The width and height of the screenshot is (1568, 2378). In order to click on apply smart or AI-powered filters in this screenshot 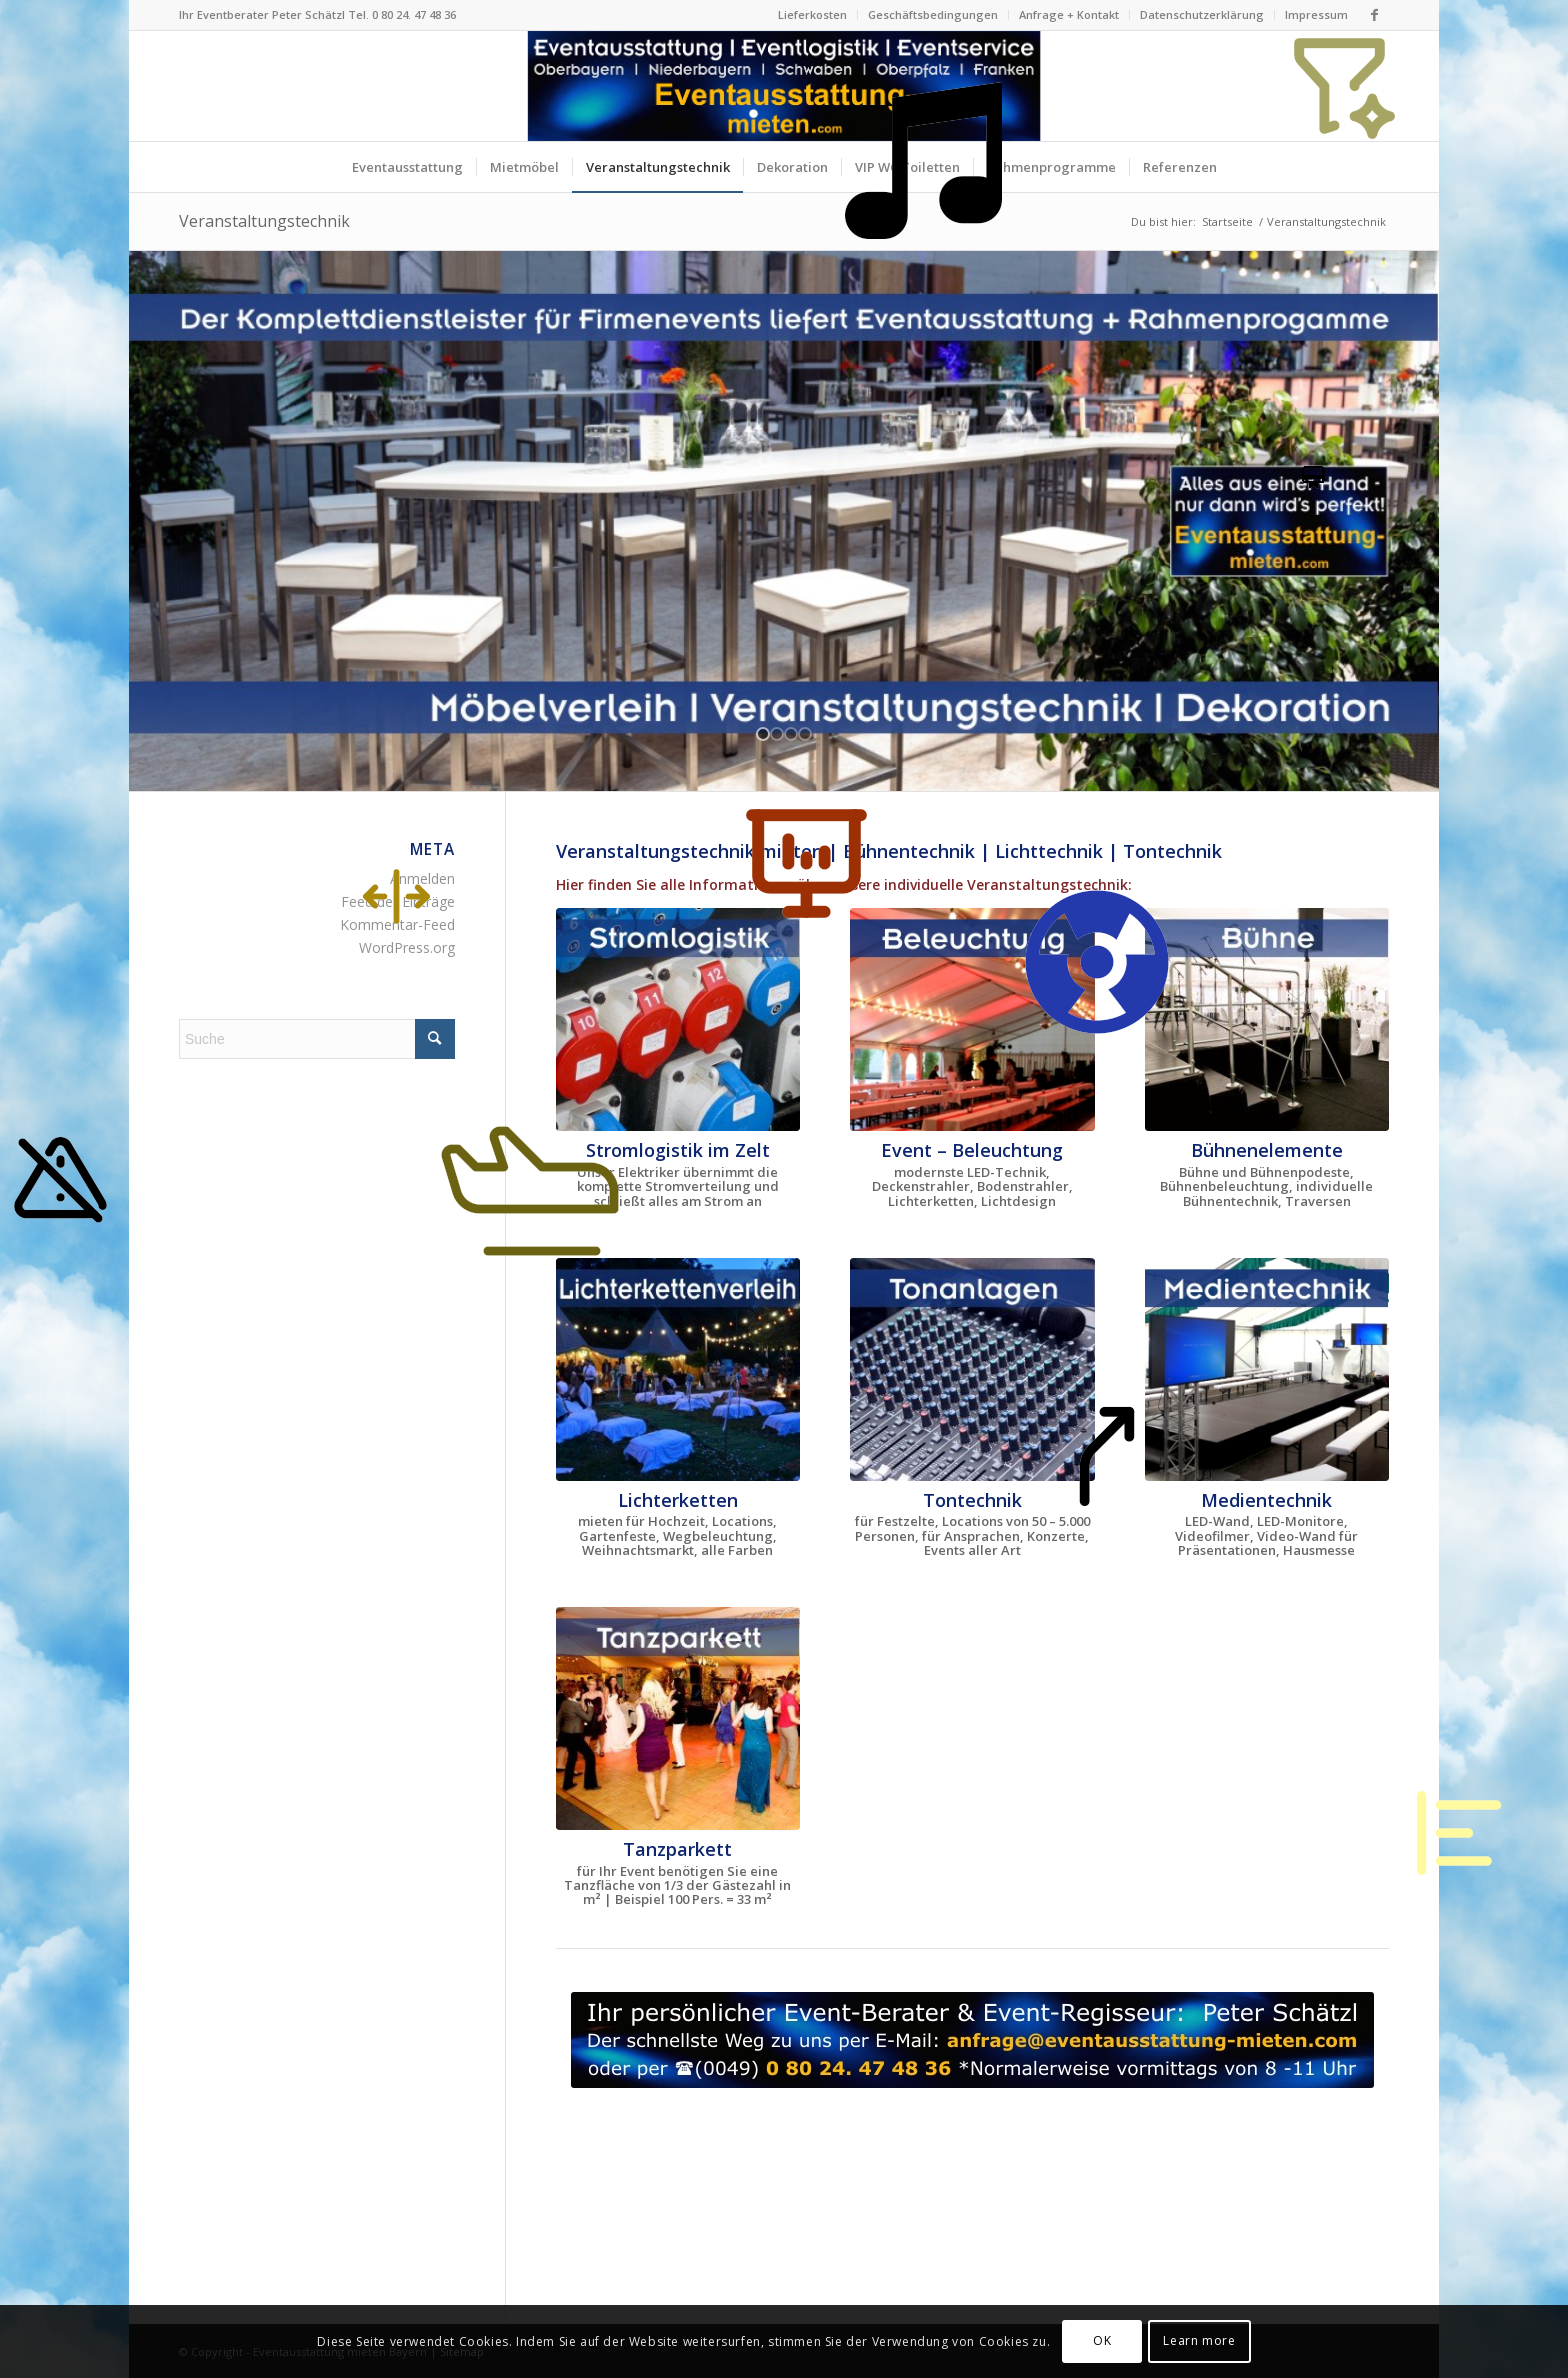, I will do `click(1339, 83)`.